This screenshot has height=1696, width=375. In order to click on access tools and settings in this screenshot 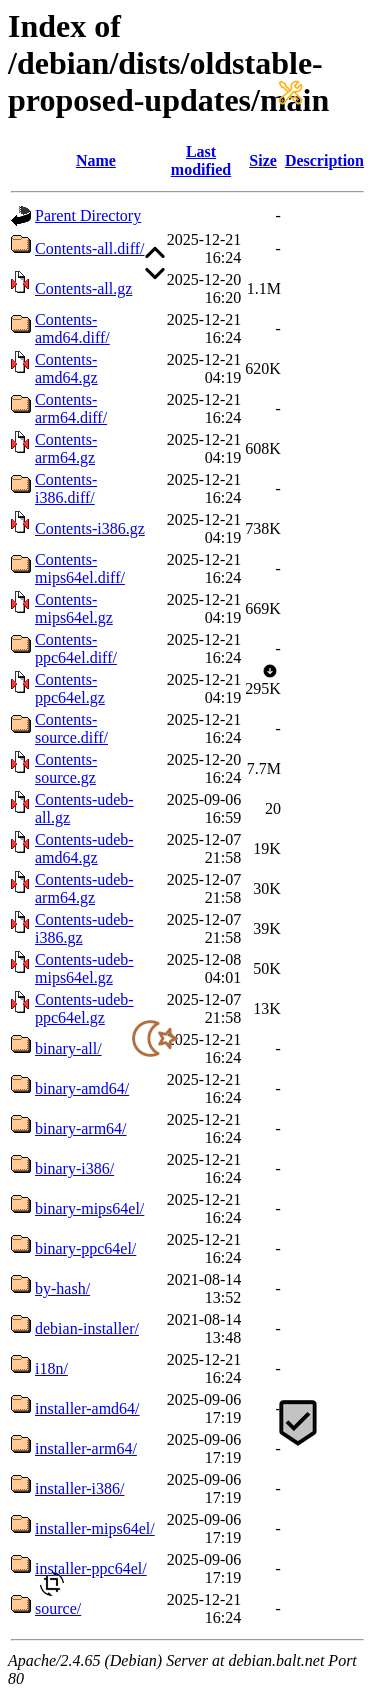, I will do `click(290, 92)`.